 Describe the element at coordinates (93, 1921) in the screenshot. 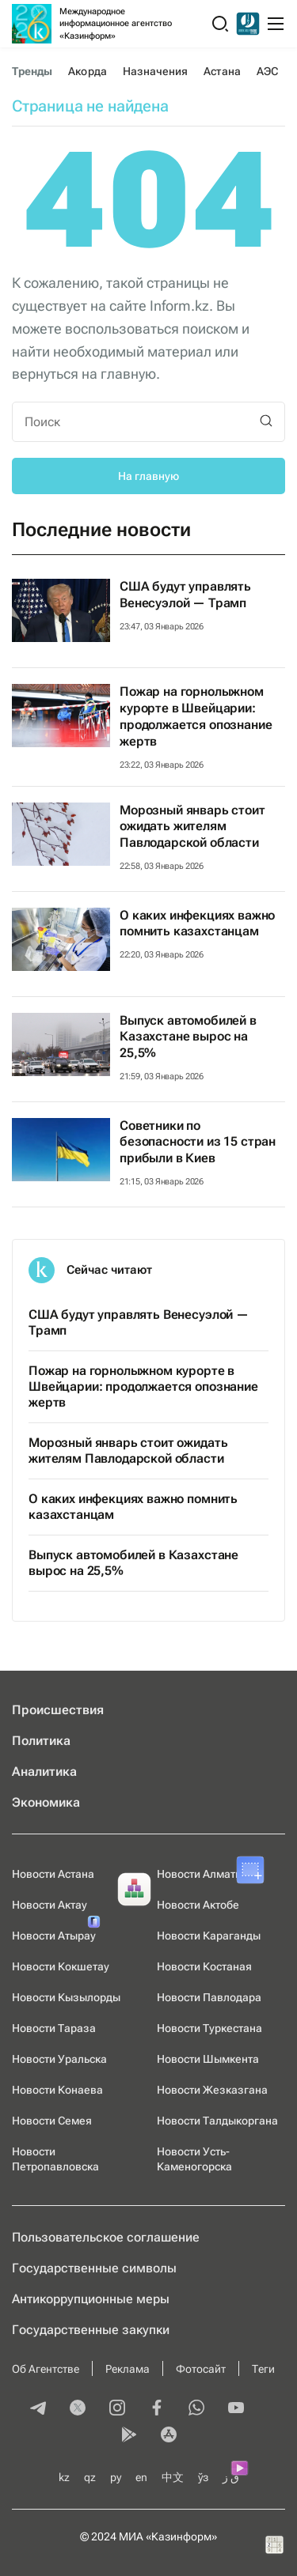

I see `open kde connect preferences` at that location.